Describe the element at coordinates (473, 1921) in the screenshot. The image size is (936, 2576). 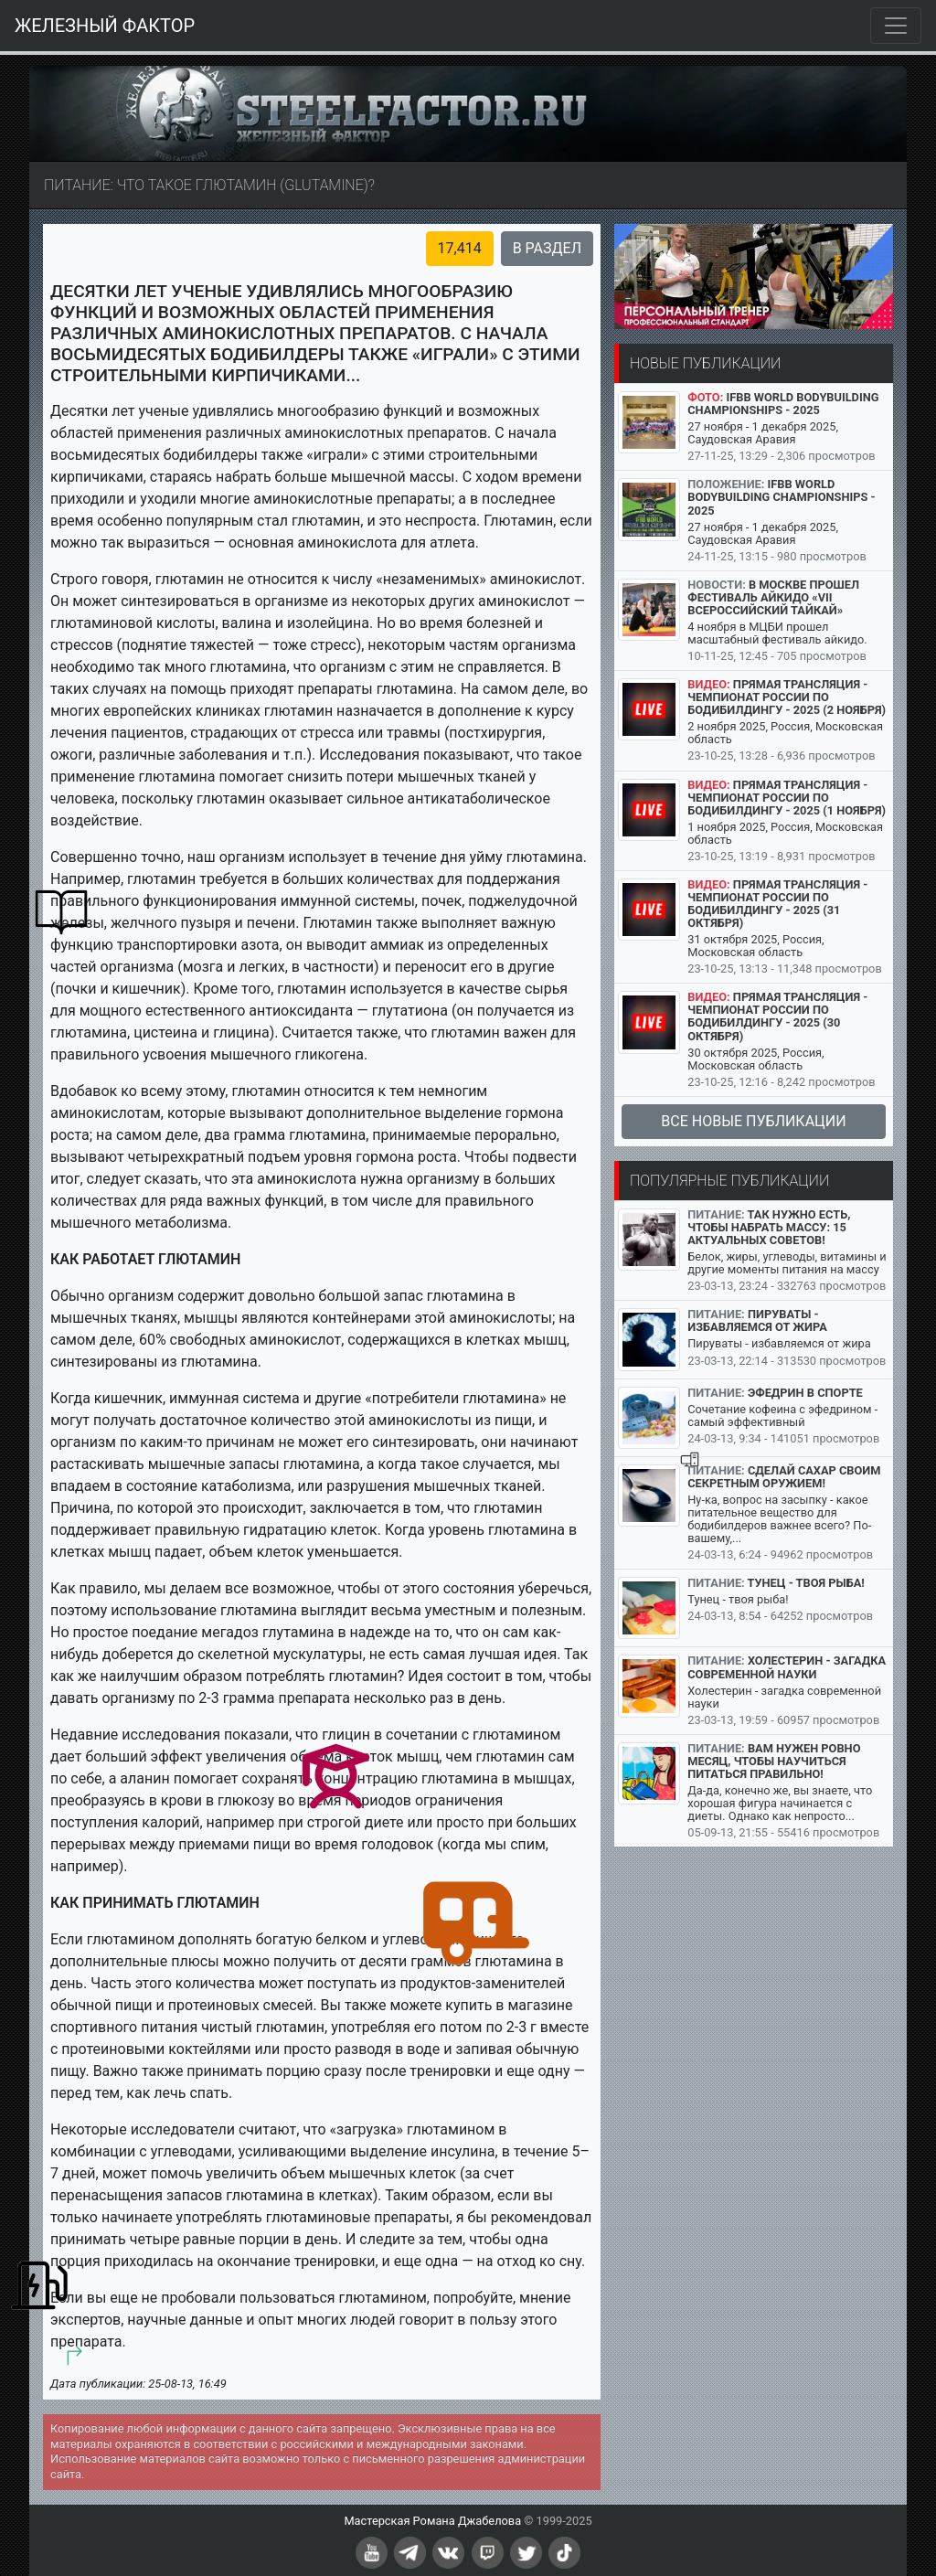
I see `browse caravan or RV rental options` at that location.